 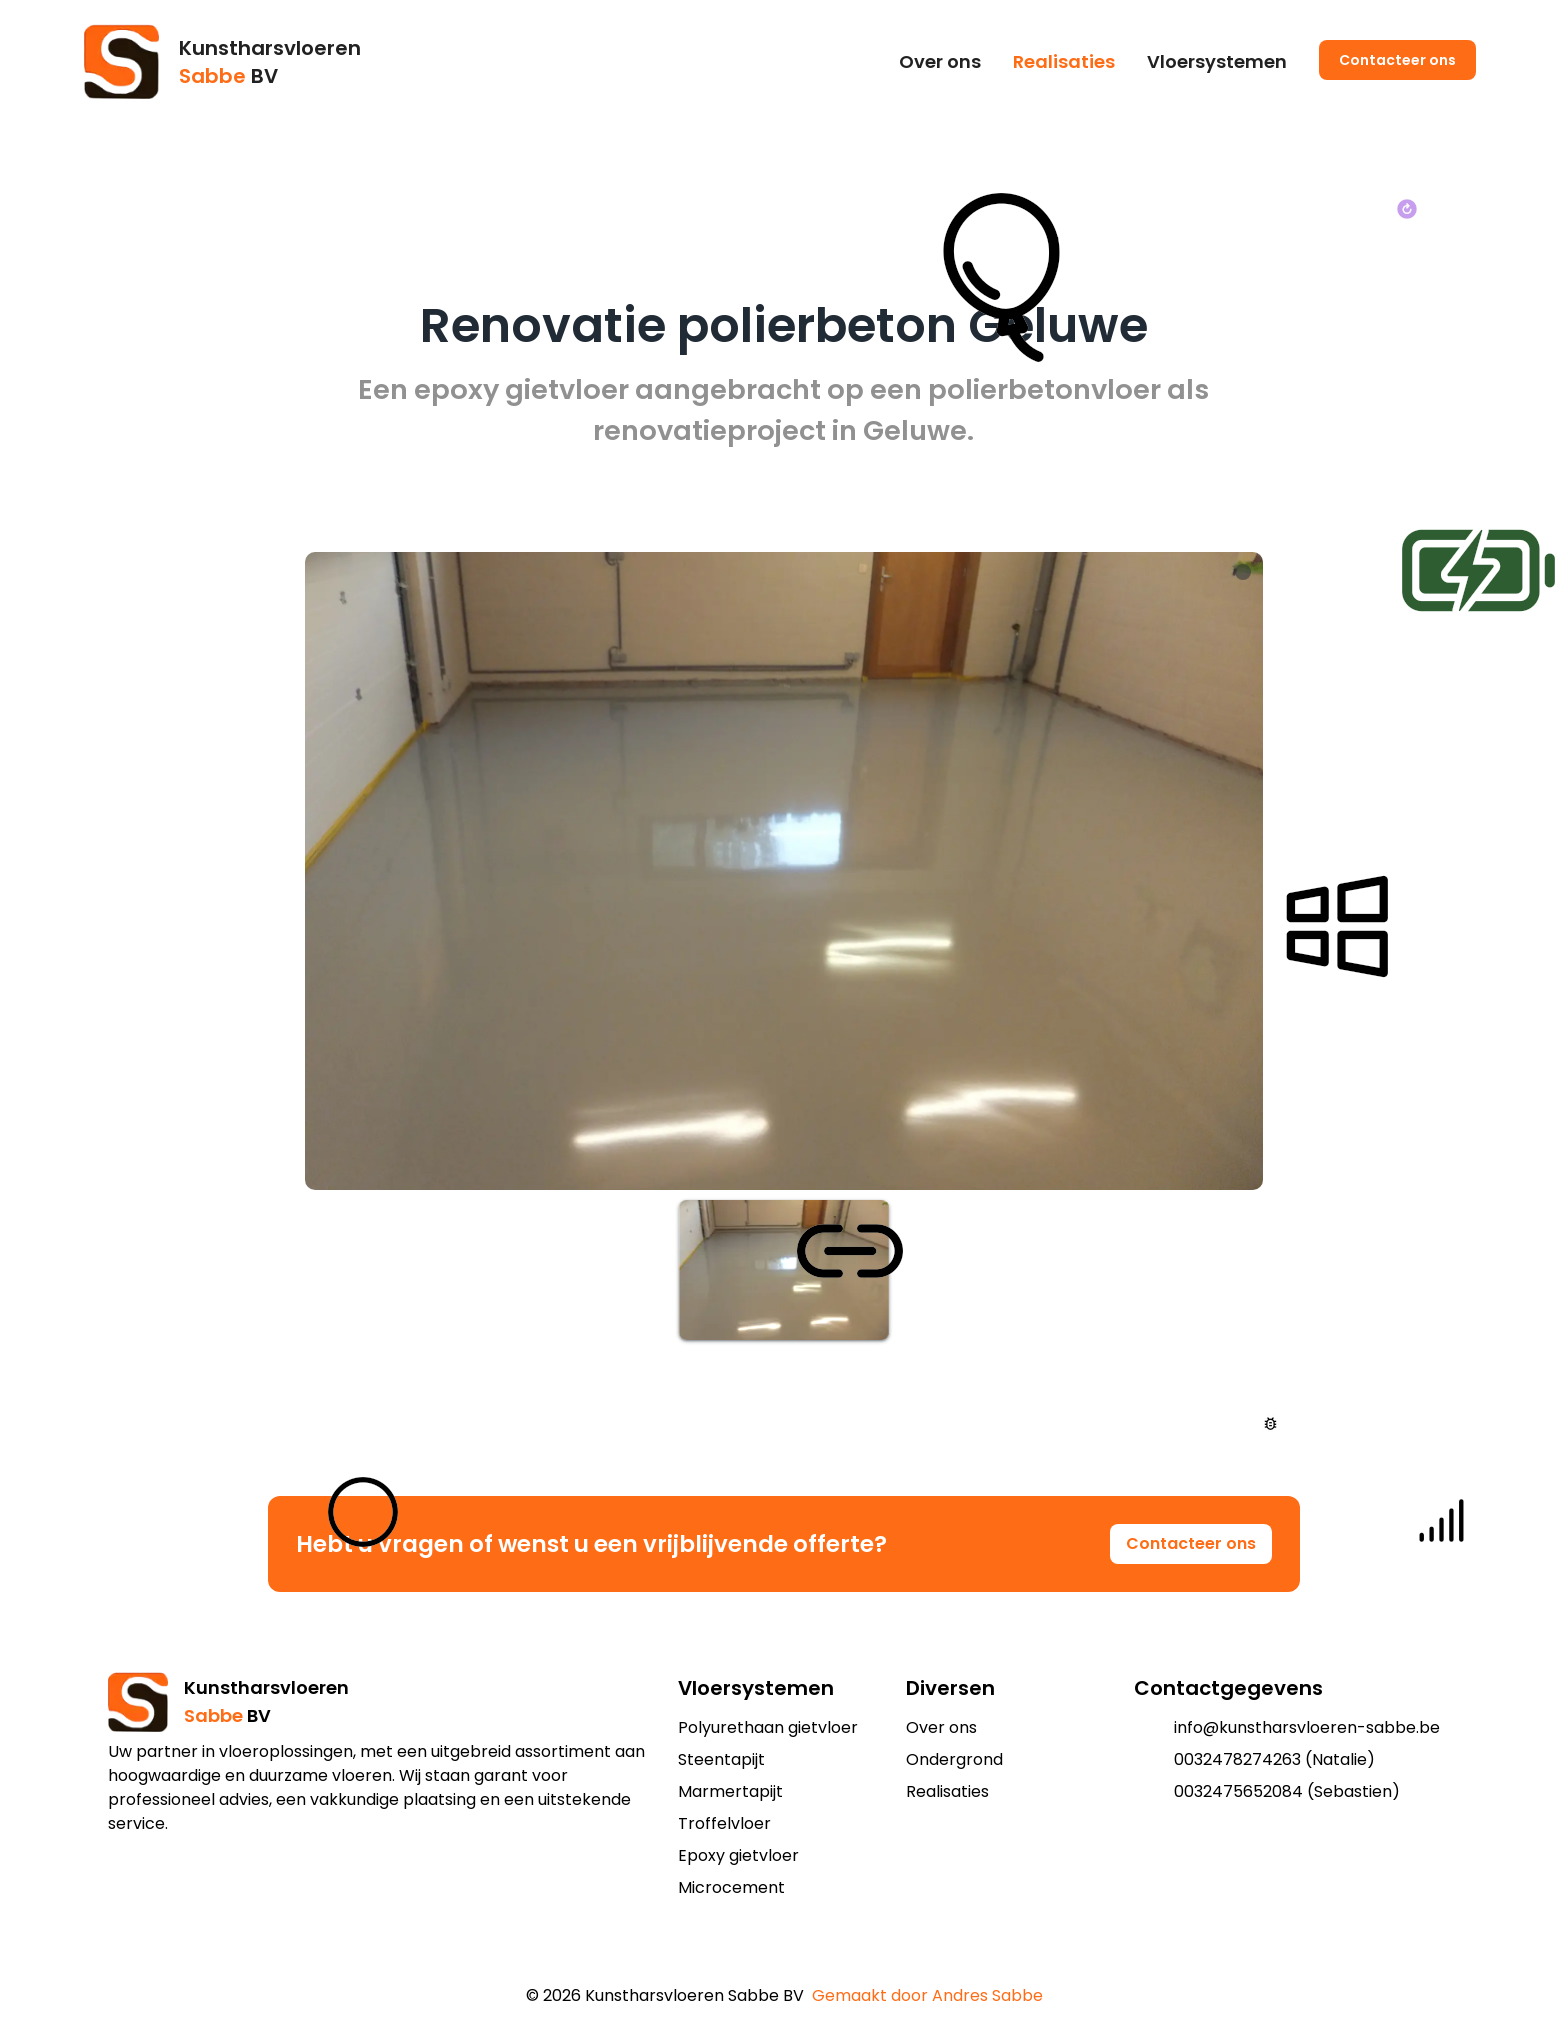 What do you see at coordinates (1001, 277) in the screenshot?
I see `indicates a celebration or special event` at bounding box center [1001, 277].